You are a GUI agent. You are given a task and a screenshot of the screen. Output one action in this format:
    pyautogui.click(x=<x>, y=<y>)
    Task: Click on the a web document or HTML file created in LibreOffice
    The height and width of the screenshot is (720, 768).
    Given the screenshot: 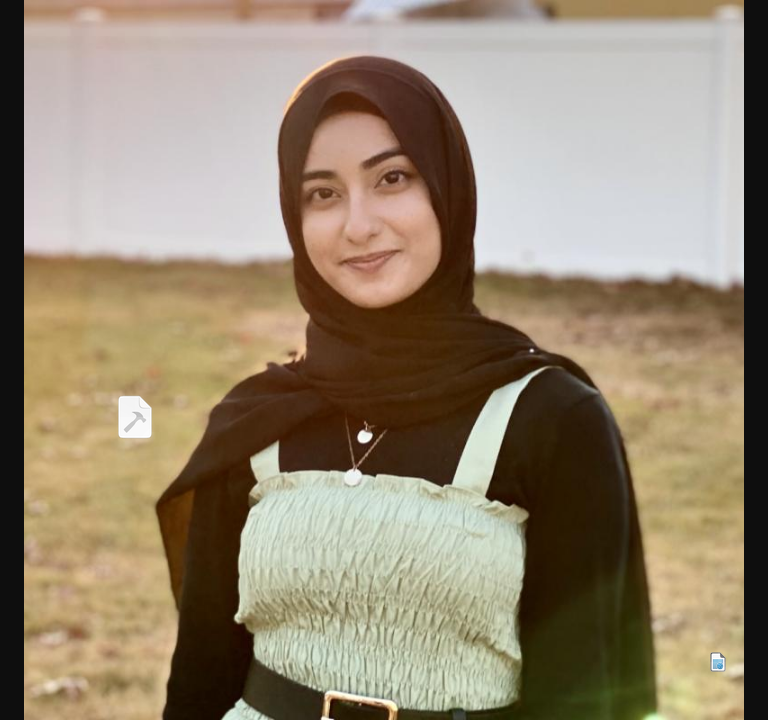 What is the action you would take?
    pyautogui.click(x=718, y=662)
    